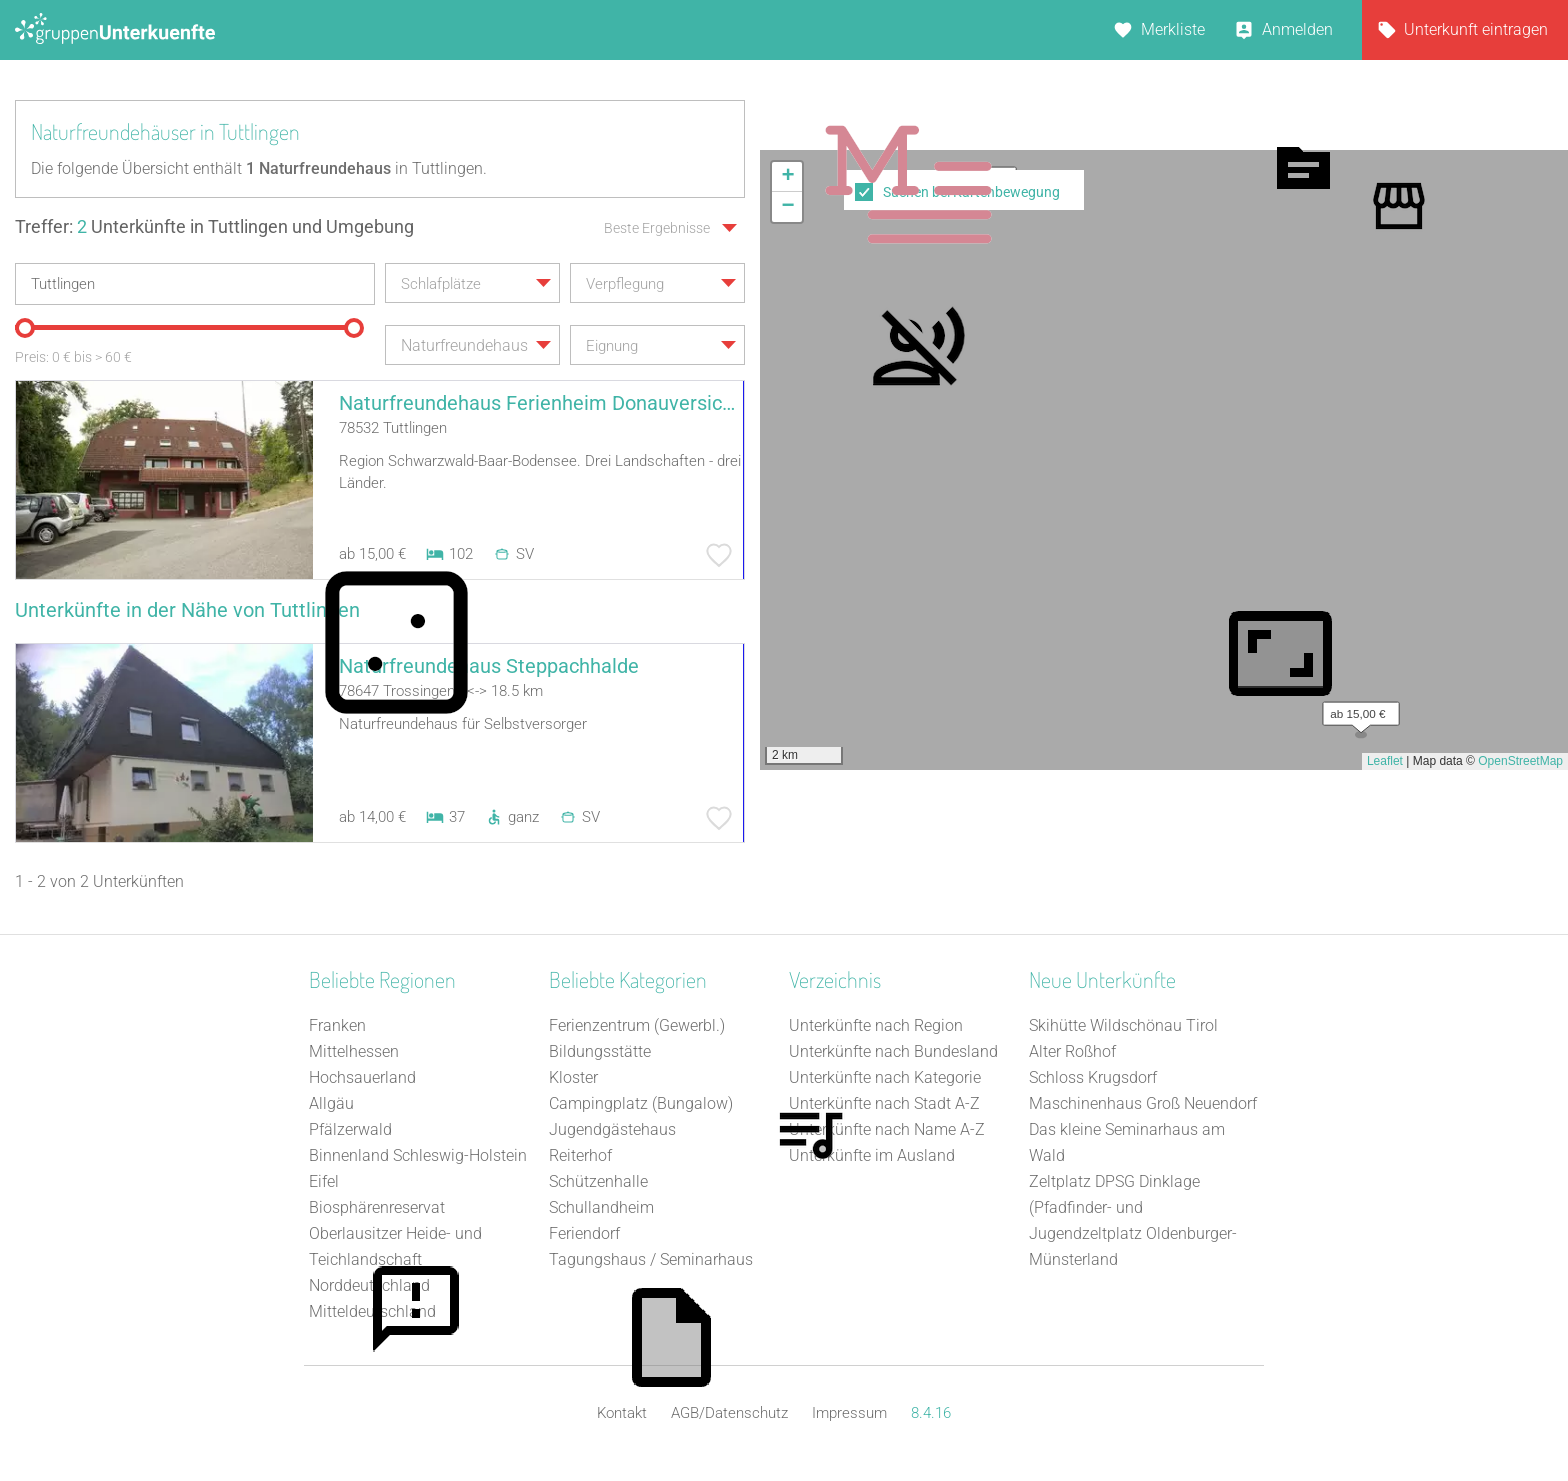 This screenshot has width=1568, height=1481. Describe the element at coordinates (908, 184) in the screenshot. I see `read article on medium` at that location.